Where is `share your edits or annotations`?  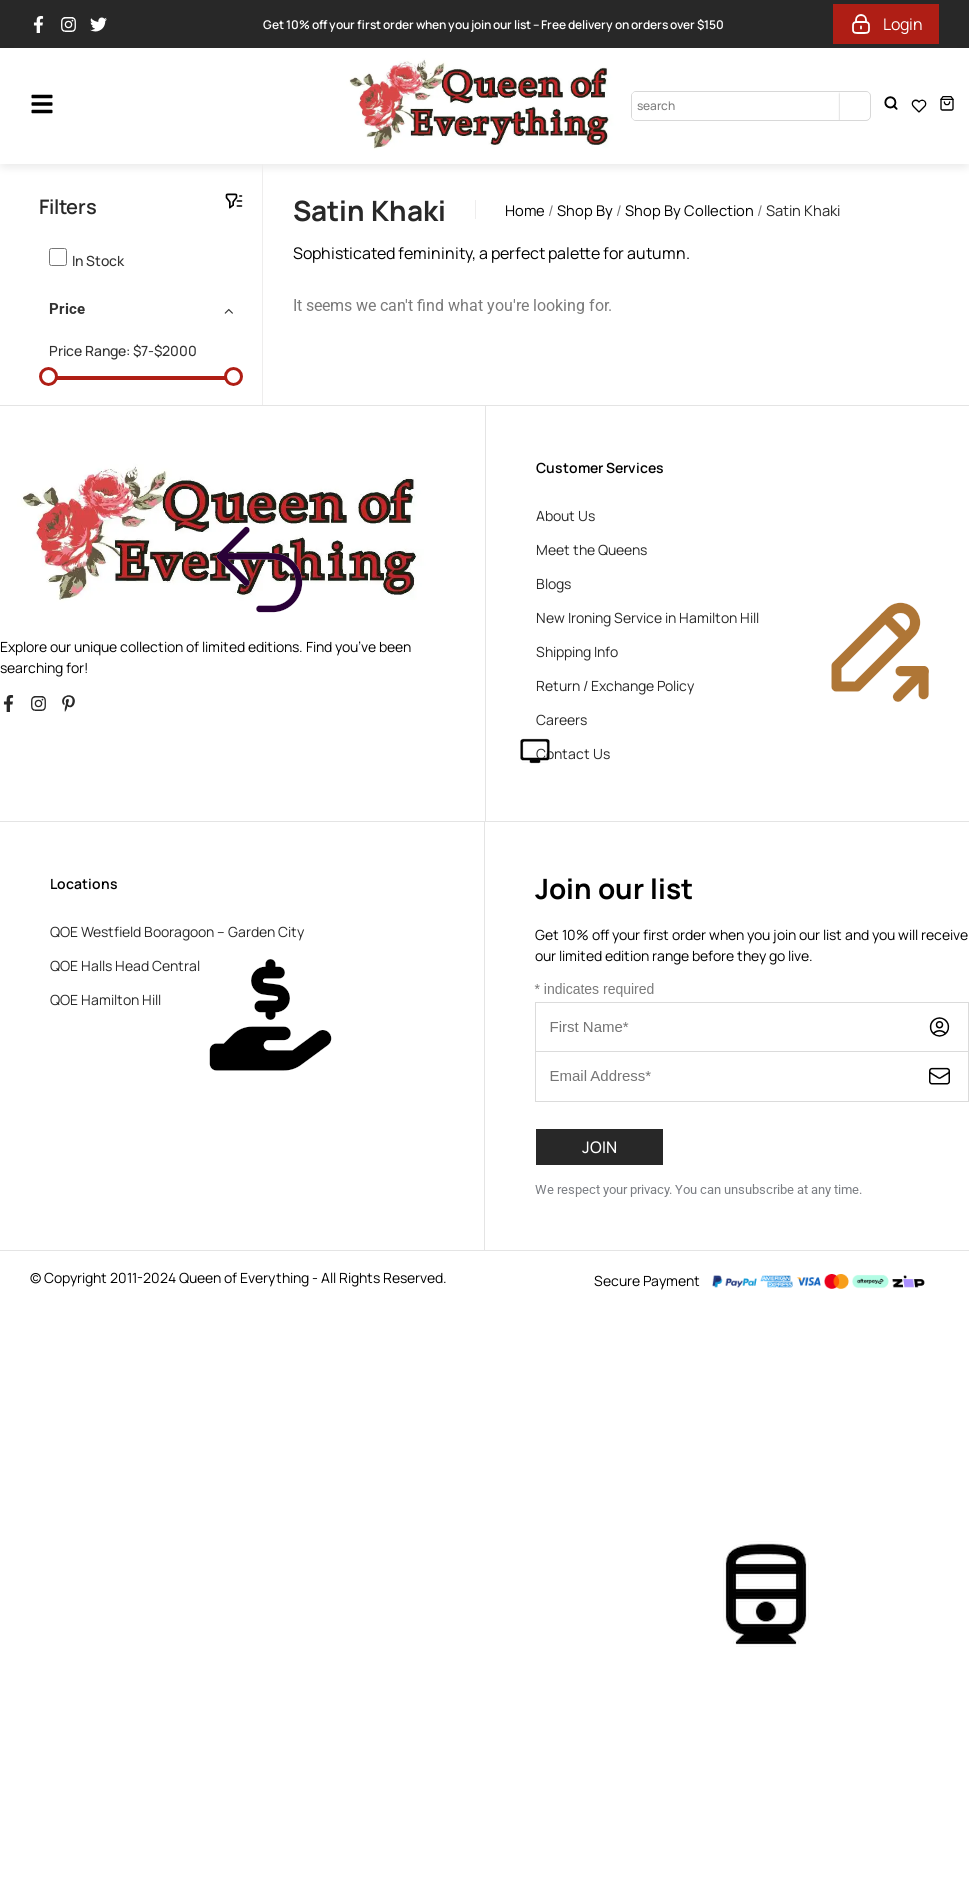 share your edits or annotations is located at coordinates (877, 645).